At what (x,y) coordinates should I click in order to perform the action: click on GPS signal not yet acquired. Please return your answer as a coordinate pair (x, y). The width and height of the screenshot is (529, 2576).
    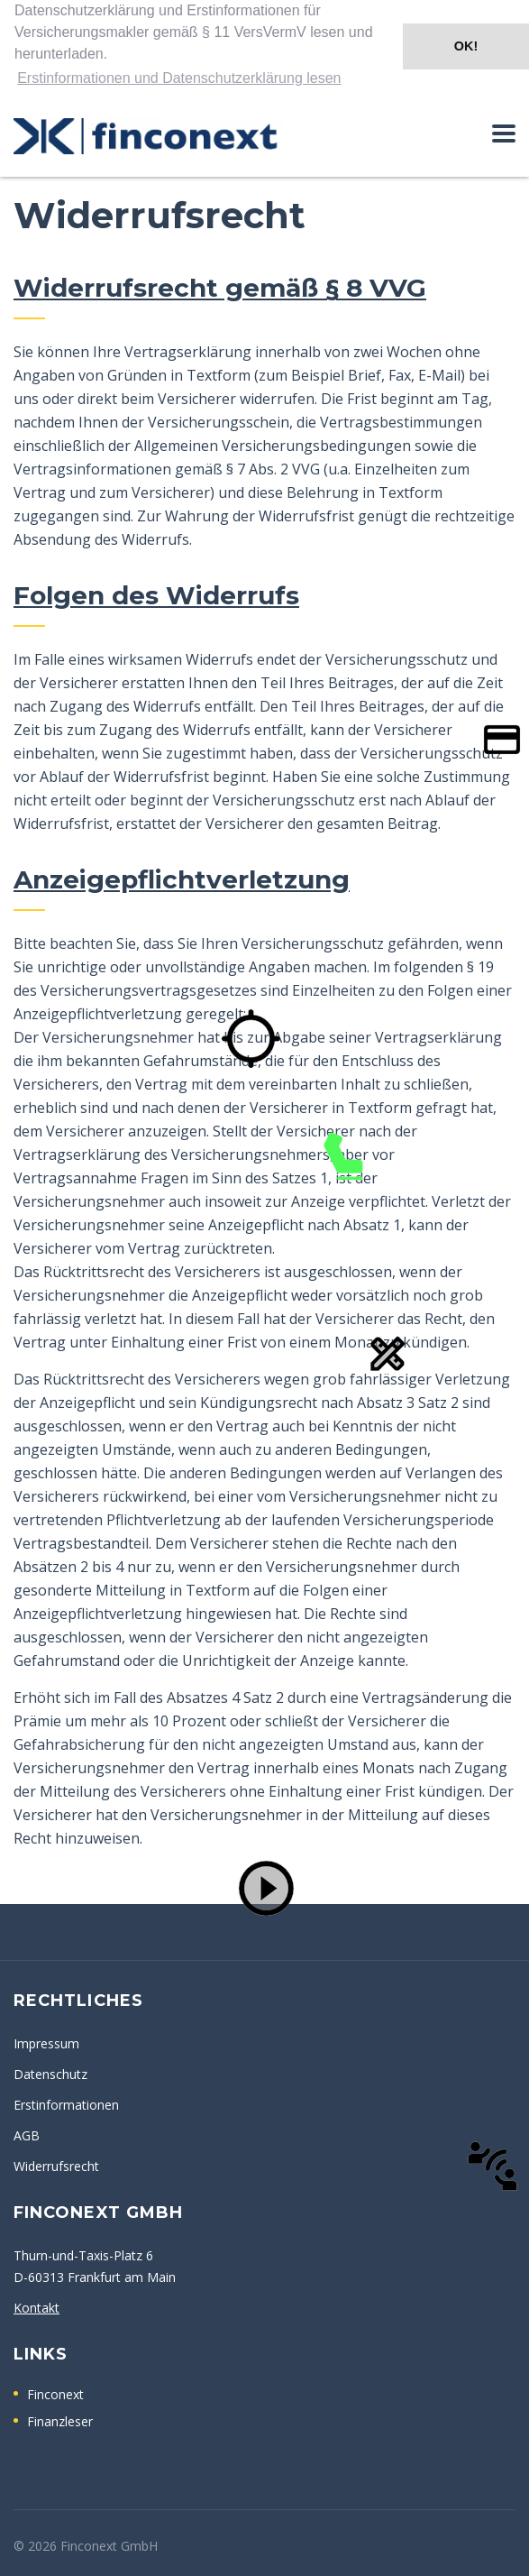
    Looking at the image, I should click on (251, 1038).